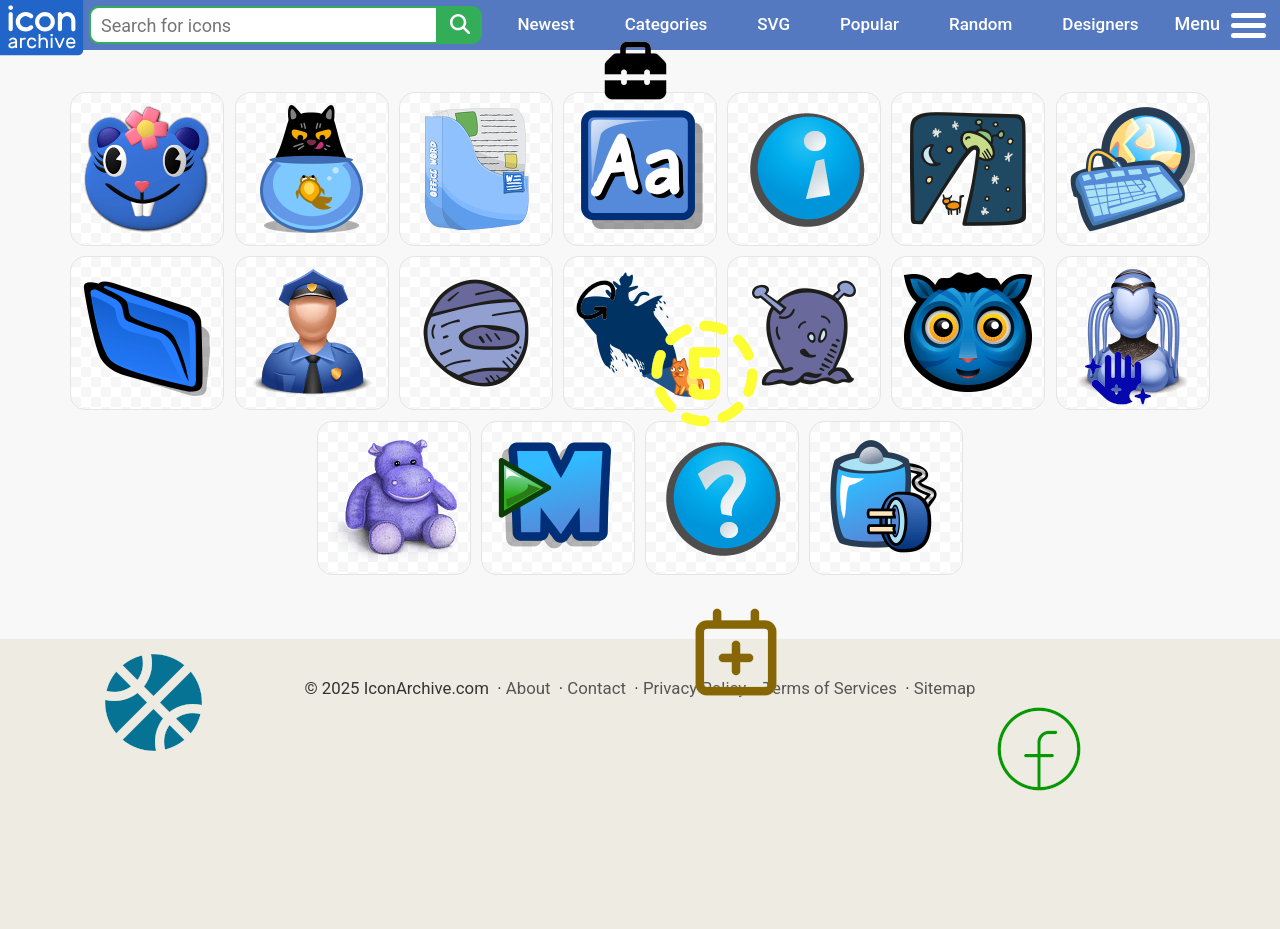 This screenshot has height=929, width=1280. Describe the element at coordinates (1039, 749) in the screenshot. I see `open Facebook app` at that location.